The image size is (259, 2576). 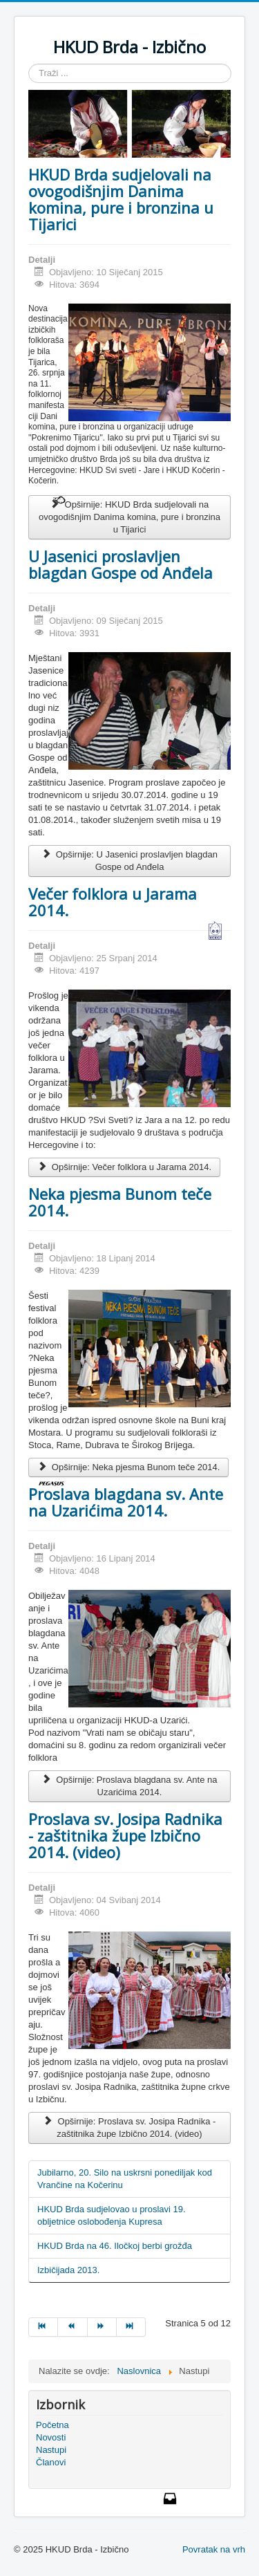 I want to click on cloudversify logo, so click(x=59, y=500).